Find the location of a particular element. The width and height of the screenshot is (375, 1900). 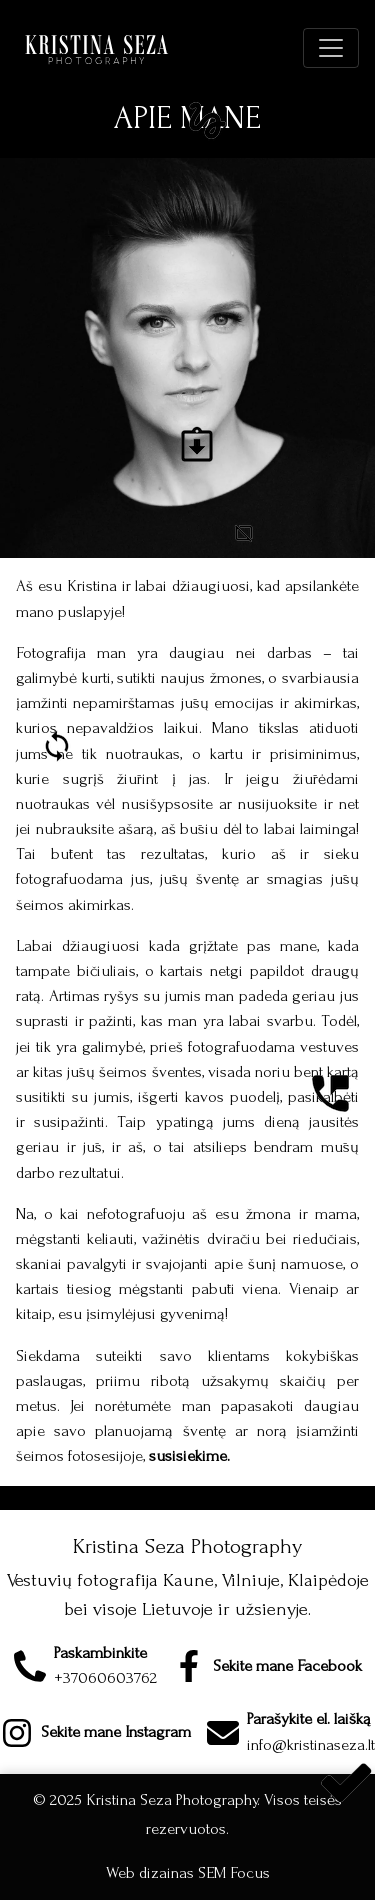

indicates browser not supported for this feature is located at coordinates (244, 533).